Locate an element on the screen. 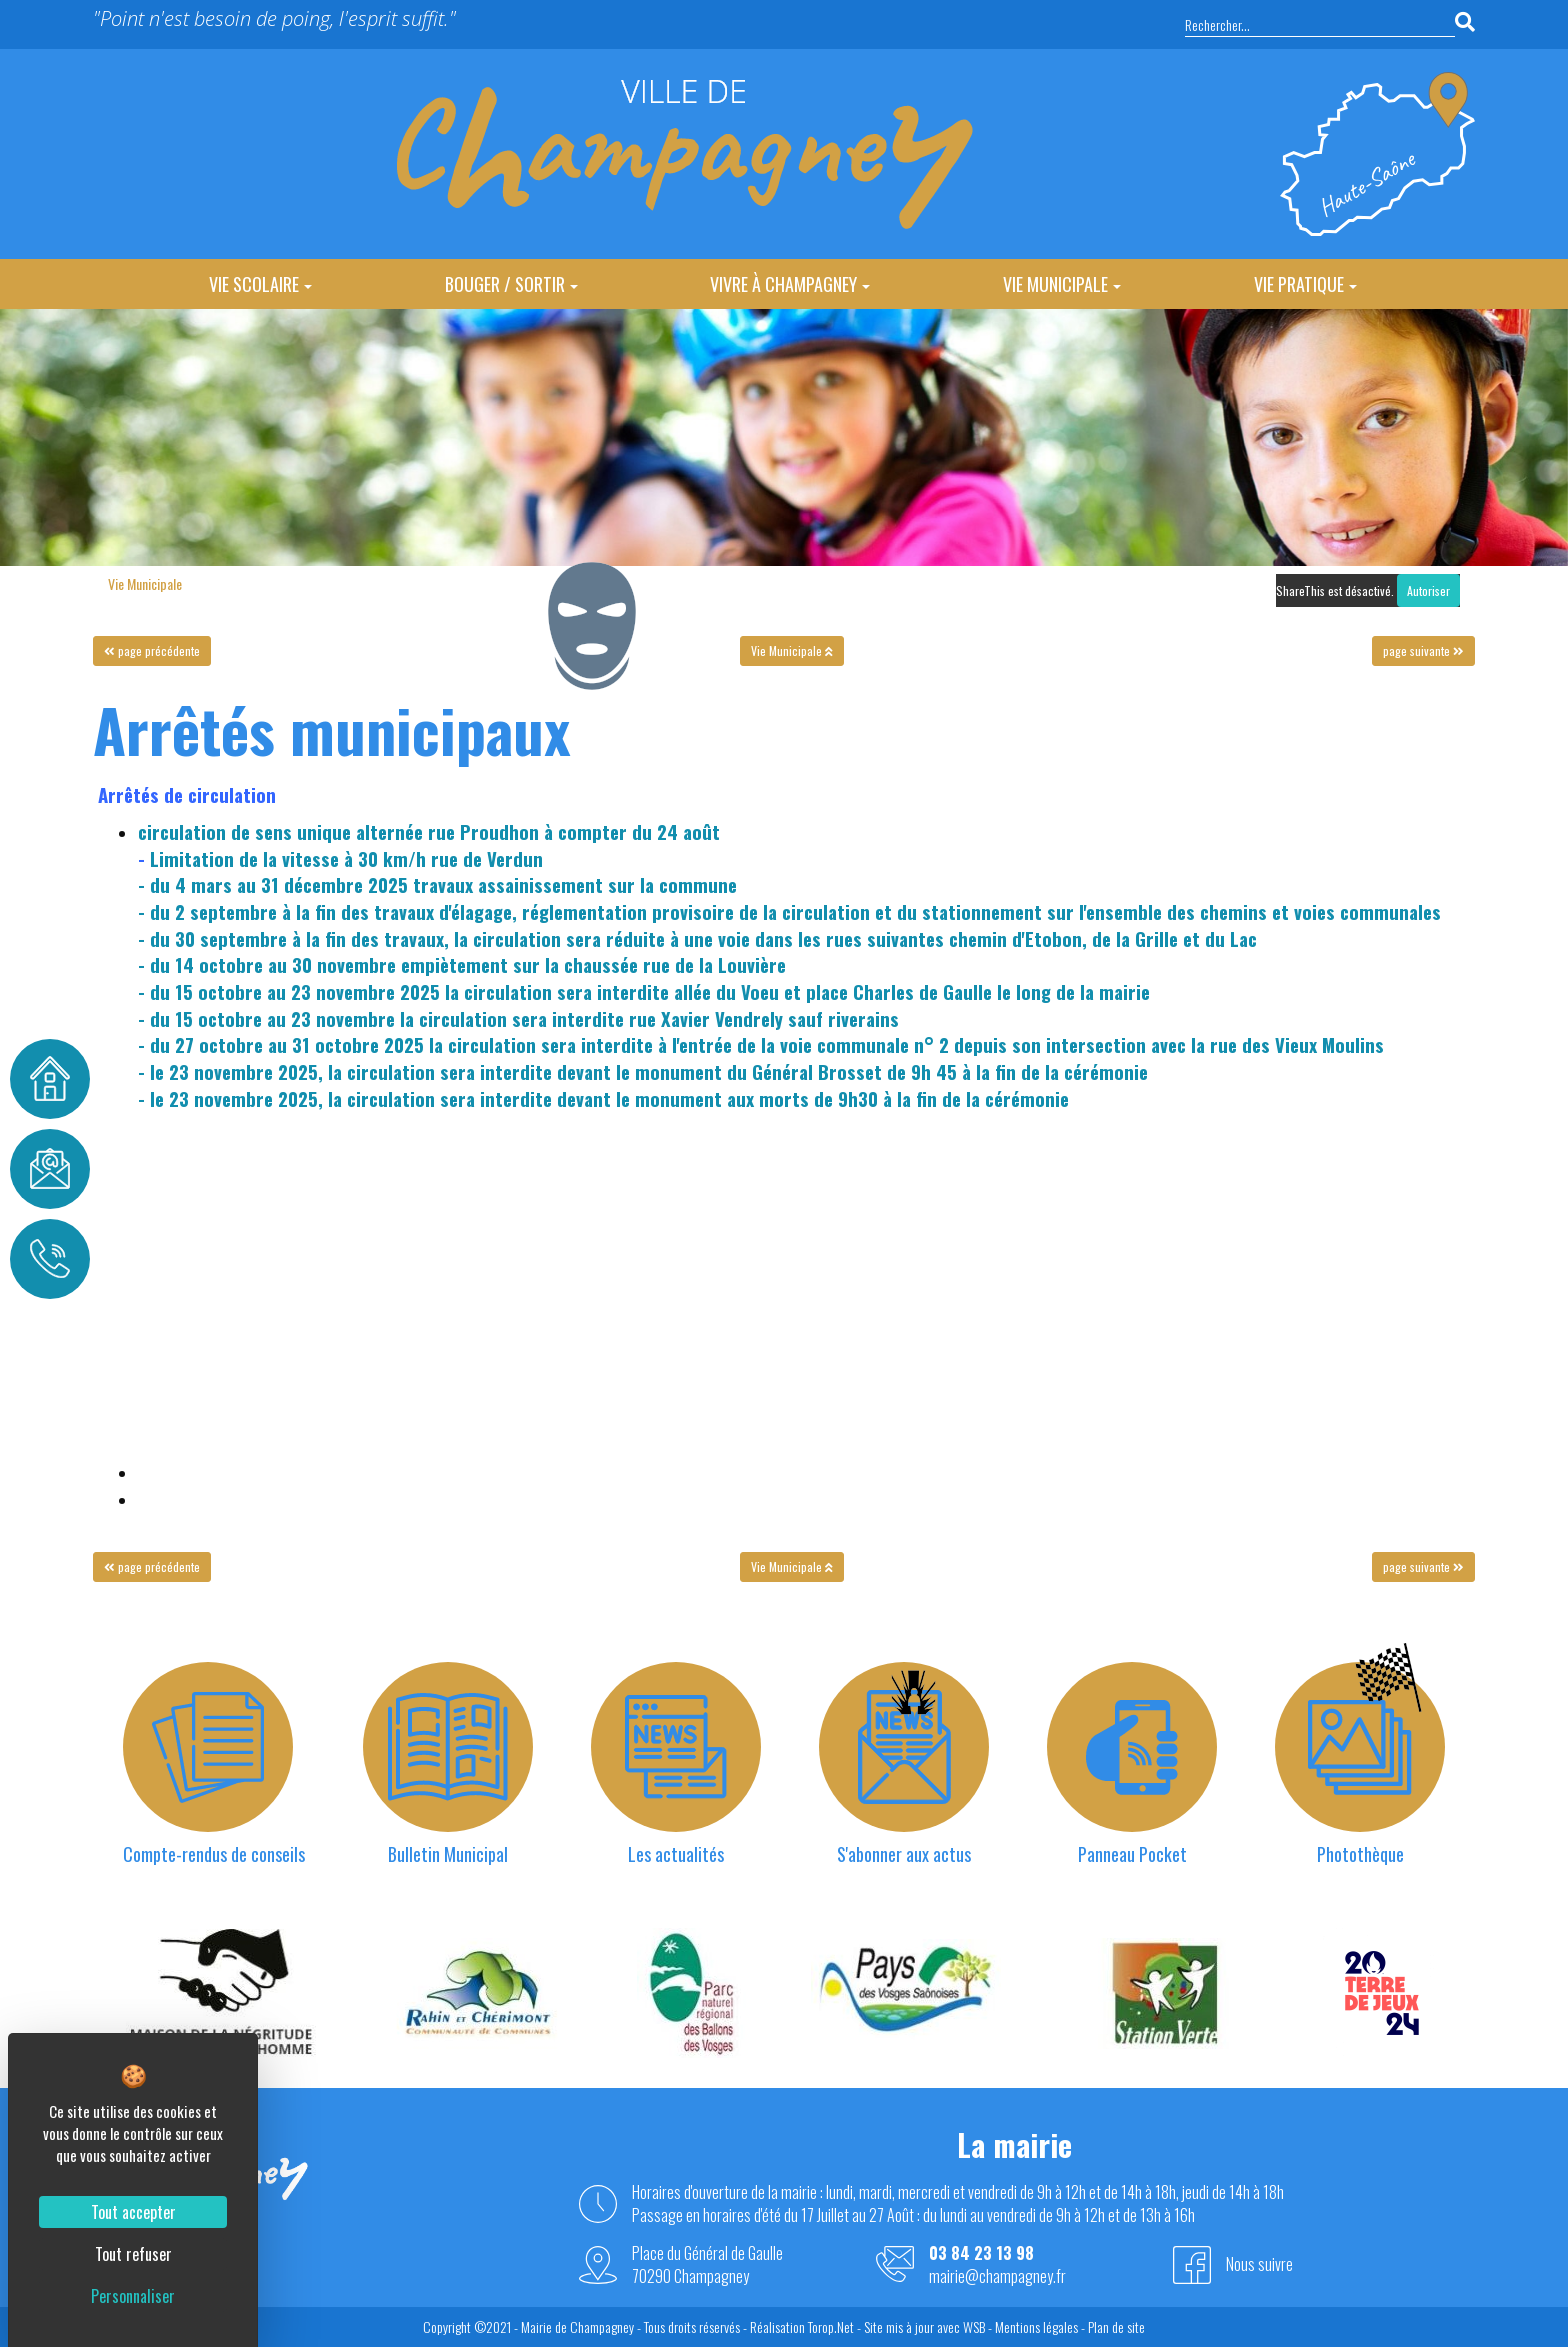 The width and height of the screenshot is (1568, 2347). activate critical hit or deadly strike ability is located at coordinates (913, 1692).